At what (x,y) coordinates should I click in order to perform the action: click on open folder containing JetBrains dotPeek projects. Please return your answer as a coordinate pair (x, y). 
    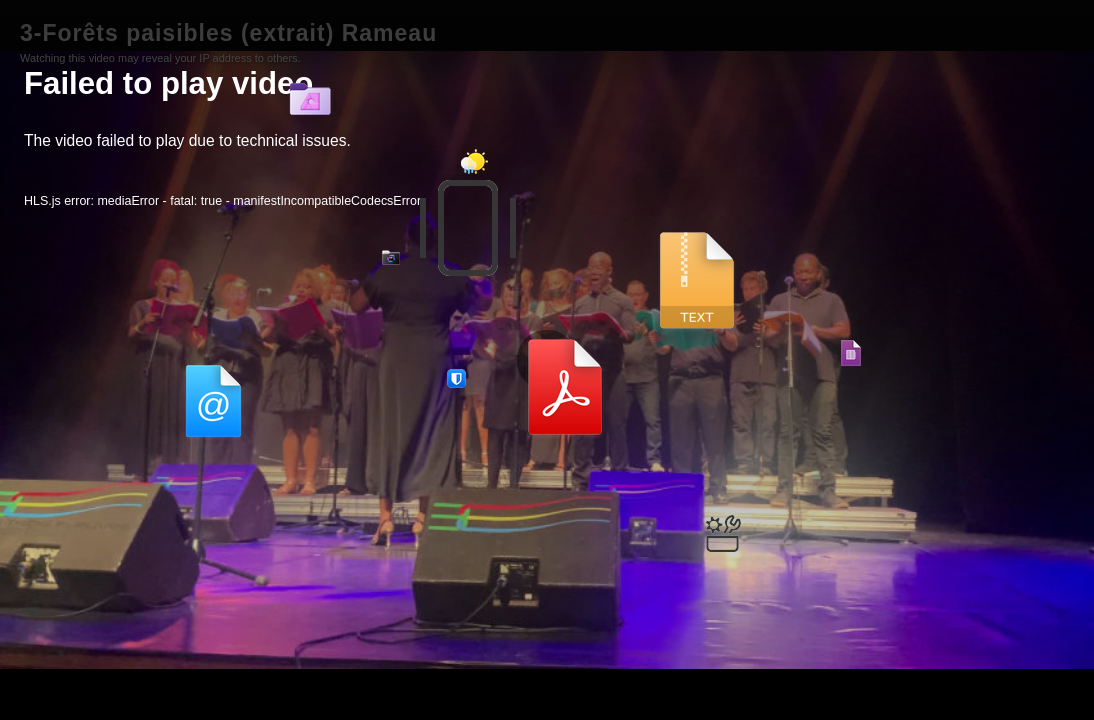
    Looking at the image, I should click on (391, 258).